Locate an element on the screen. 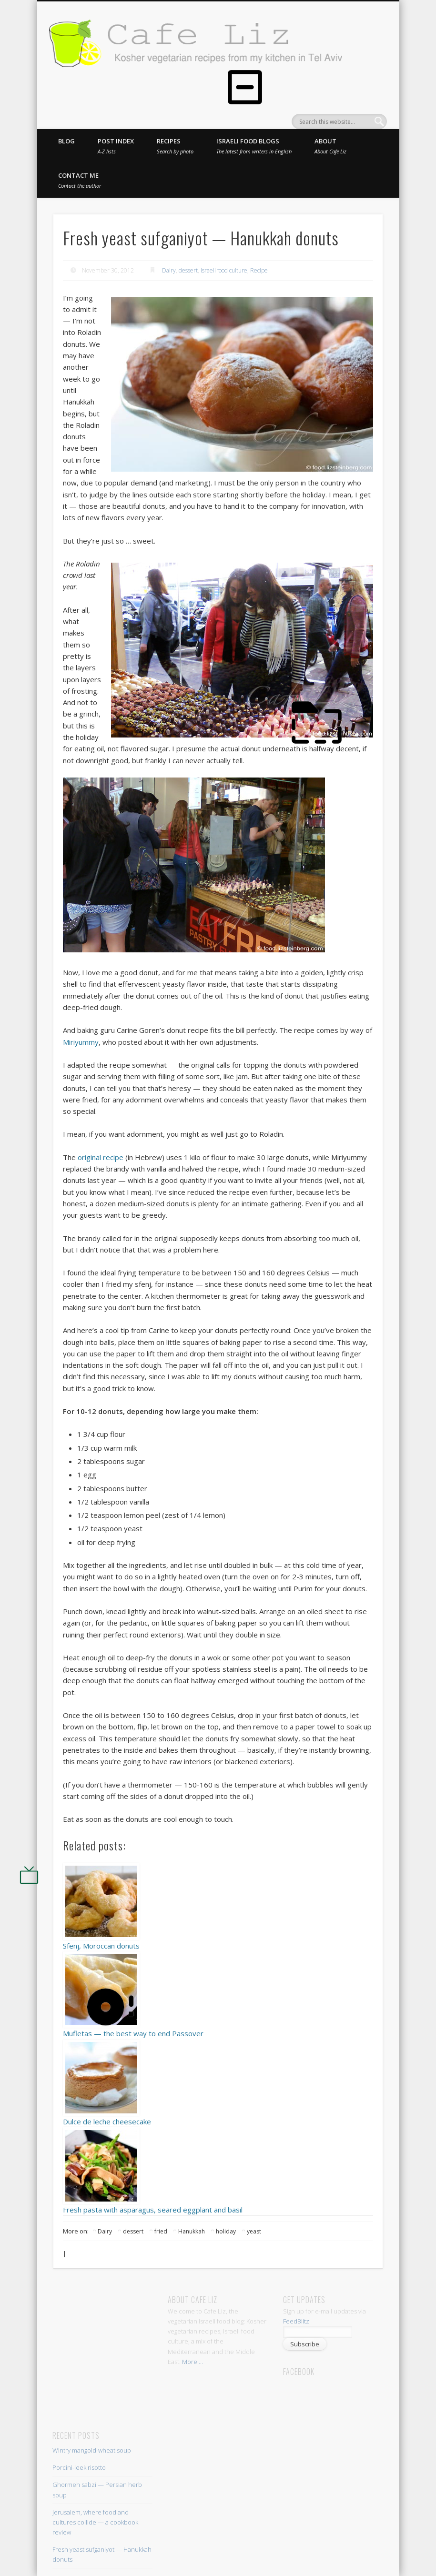  remove or delete an item is located at coordinates (245, 87).